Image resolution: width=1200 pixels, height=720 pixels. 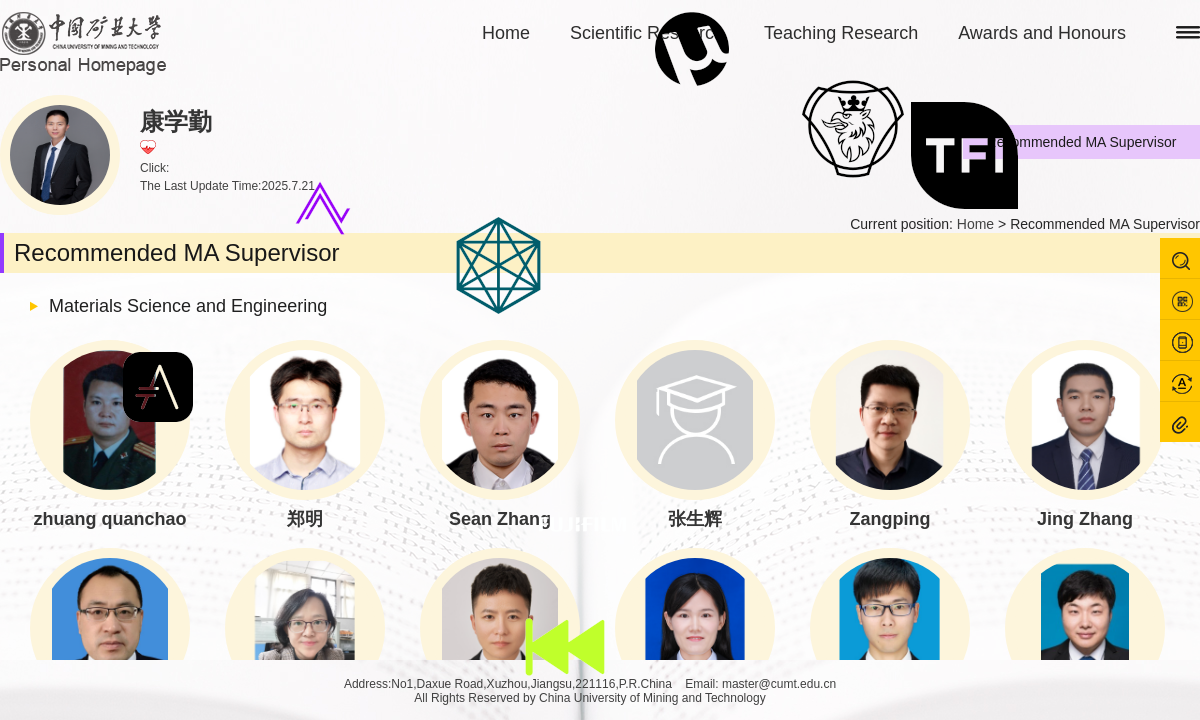 I want to click on open µTorrent application, so click(x=692, y=49).